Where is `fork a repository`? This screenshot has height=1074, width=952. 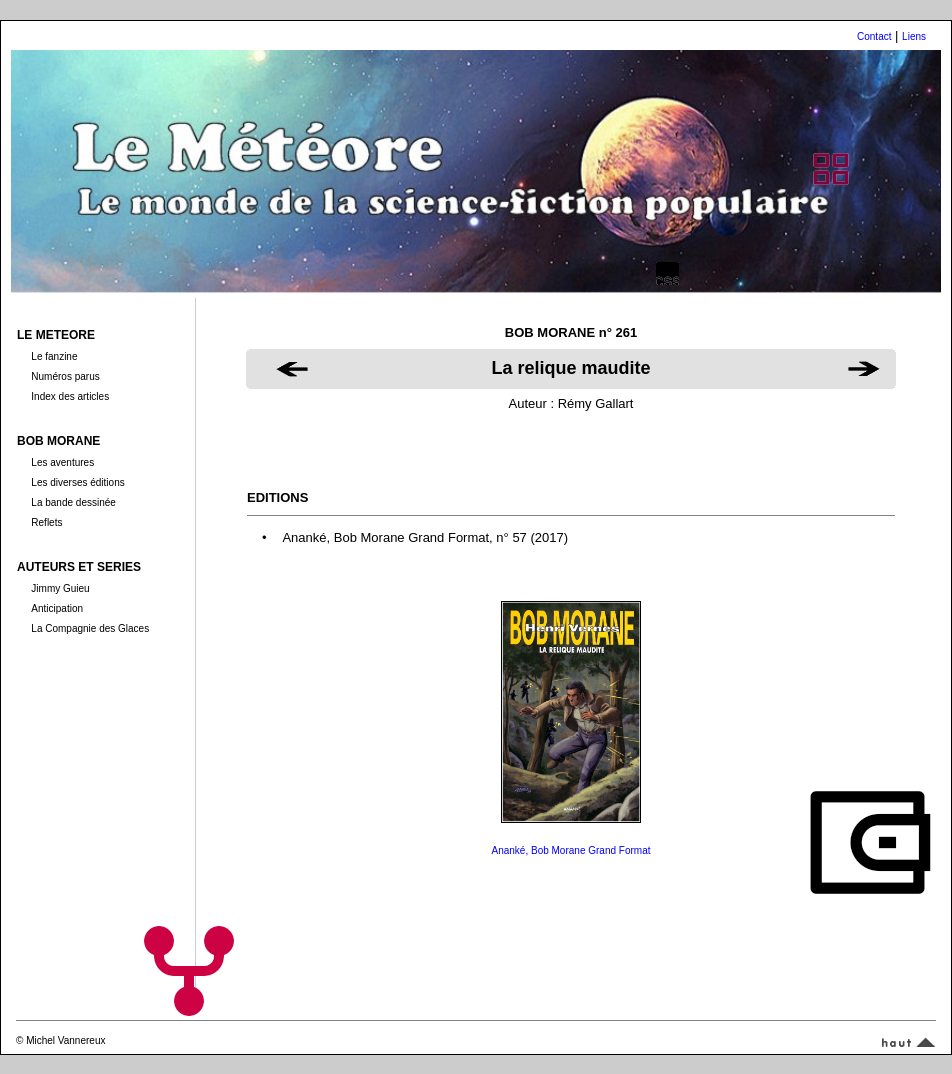 fork a repository is located at coordinates (189, 971).